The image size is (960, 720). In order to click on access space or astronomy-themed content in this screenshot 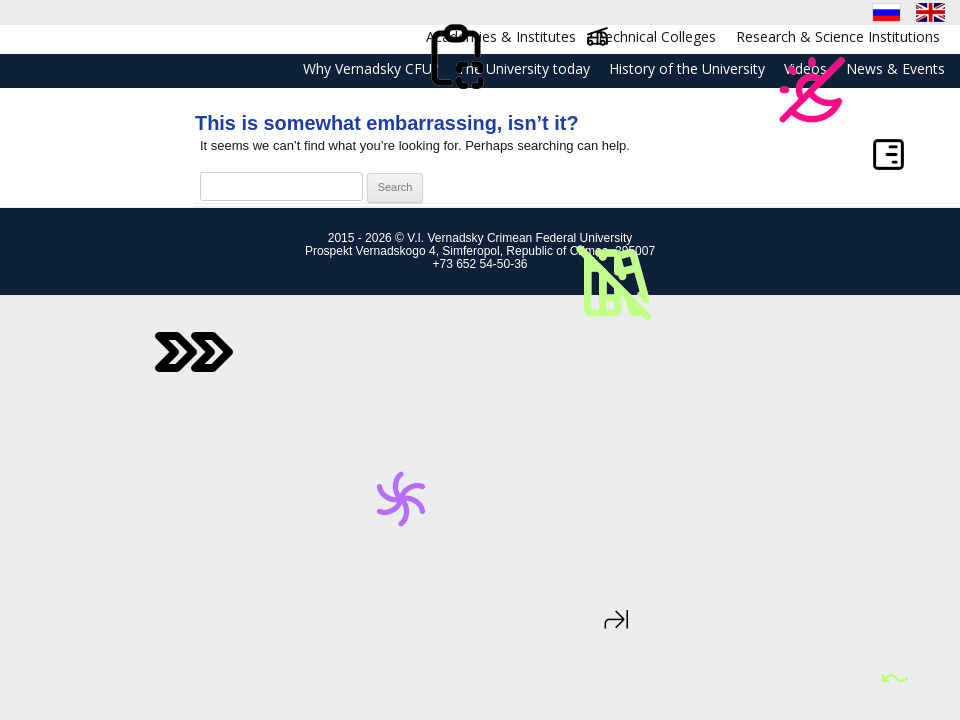, I will do `click(401, 499)`.